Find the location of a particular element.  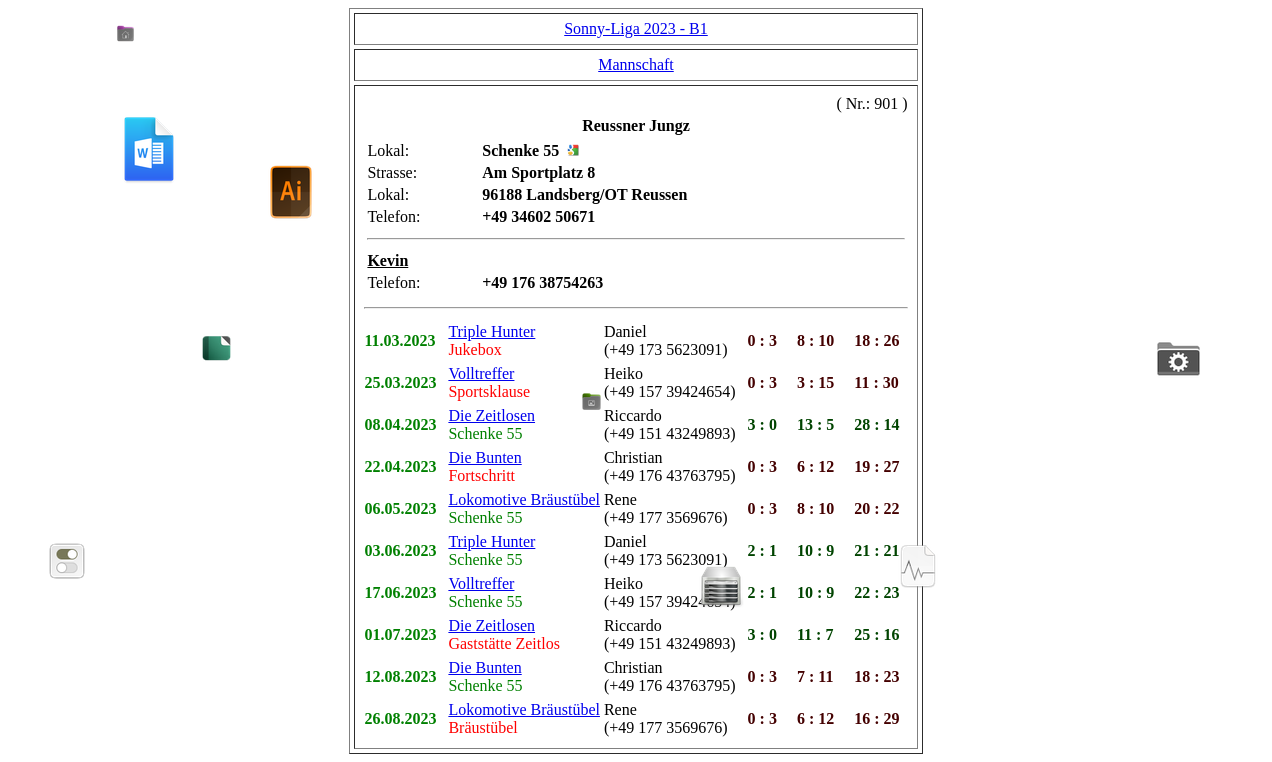

open a Microsoft Word document is located at coordinates (149, 149).